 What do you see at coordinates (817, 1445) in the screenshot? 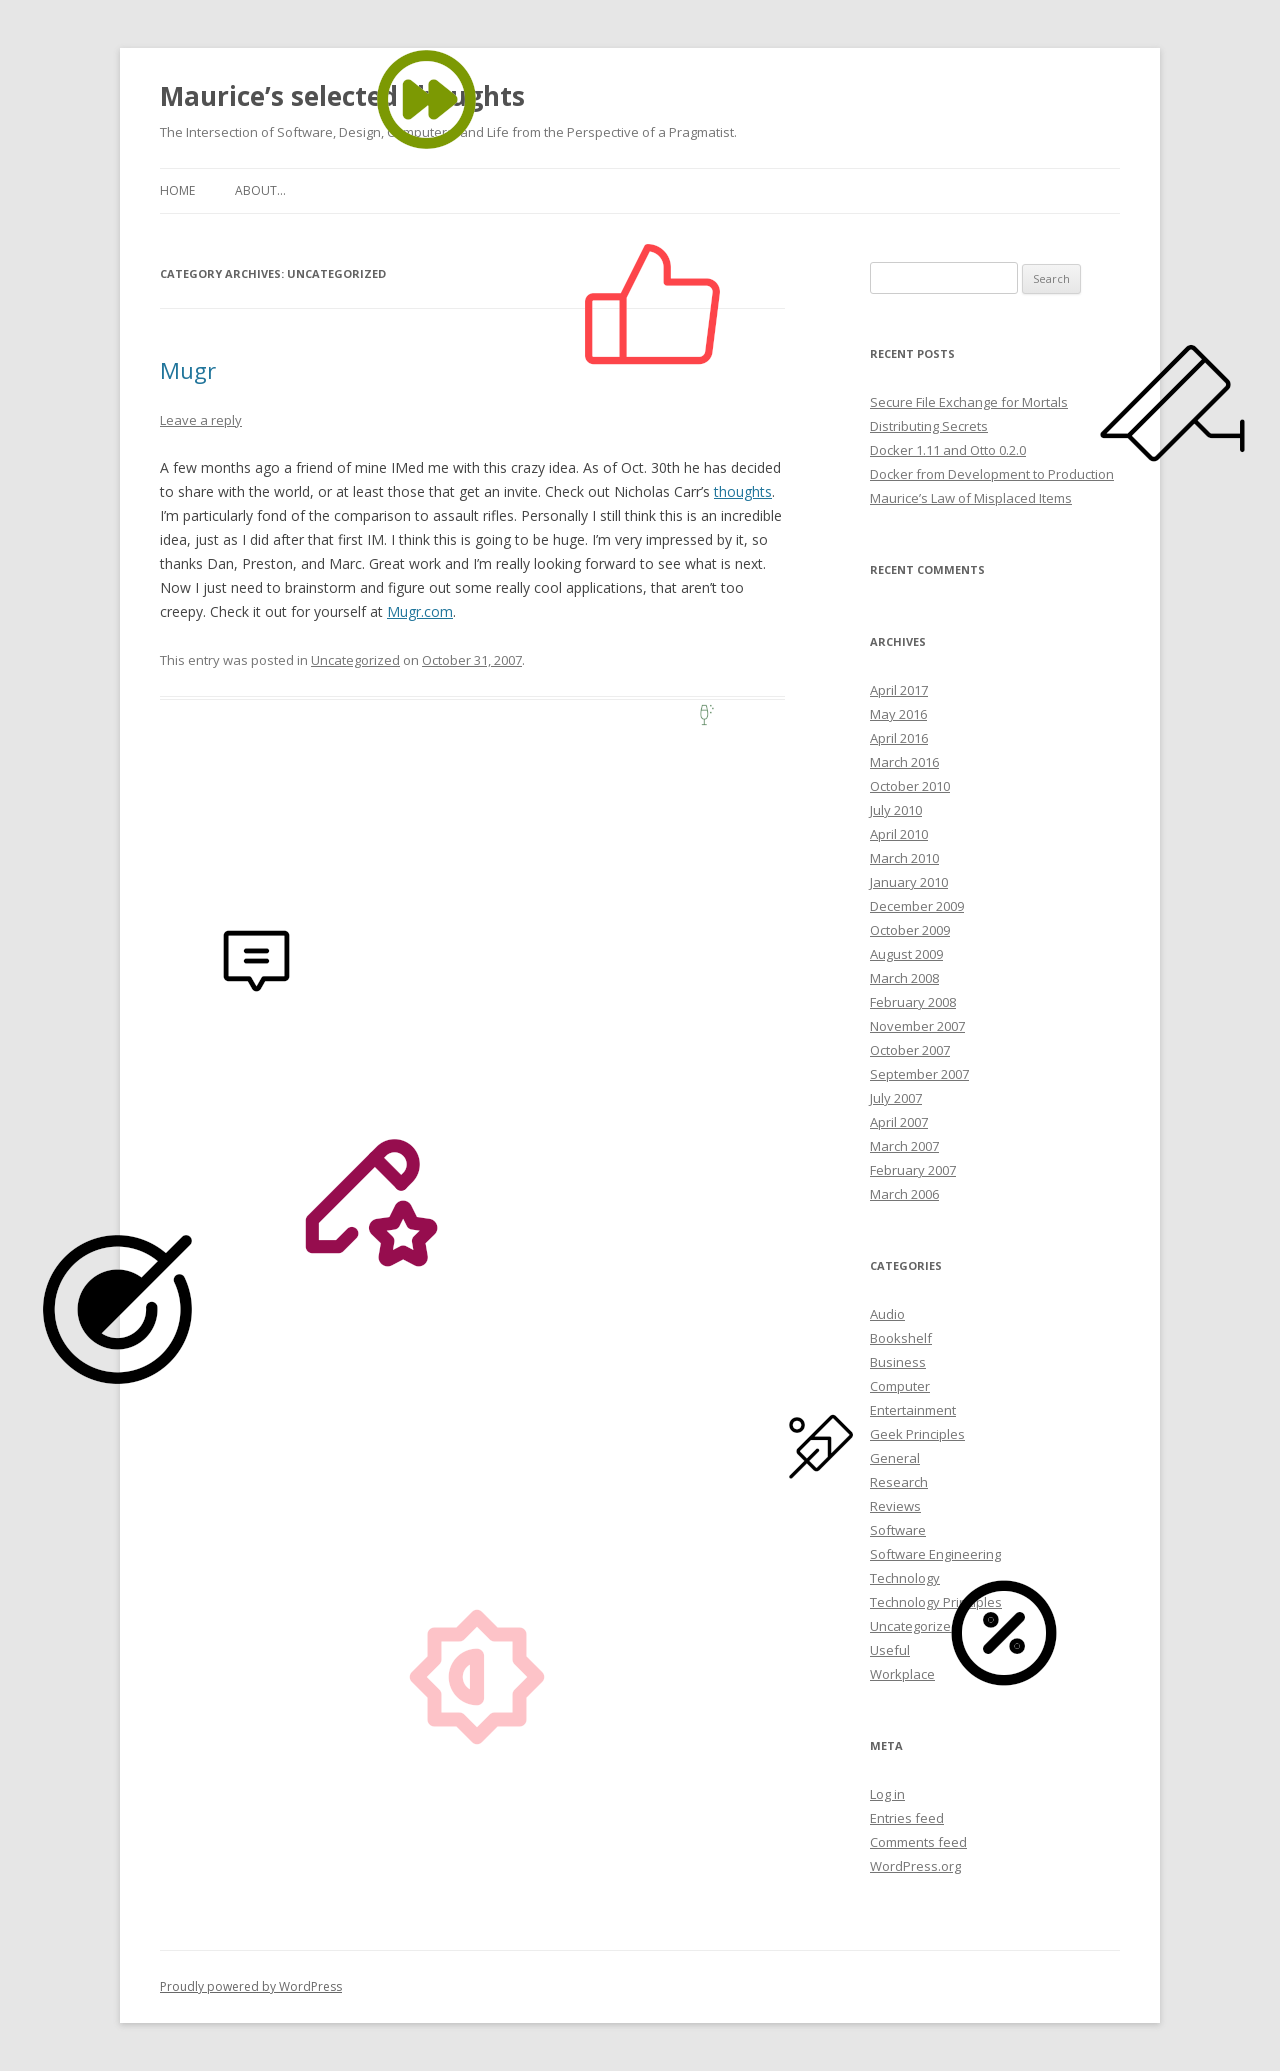
I see `access cricket sports scores or updates` at bounding box center [817, 1445].